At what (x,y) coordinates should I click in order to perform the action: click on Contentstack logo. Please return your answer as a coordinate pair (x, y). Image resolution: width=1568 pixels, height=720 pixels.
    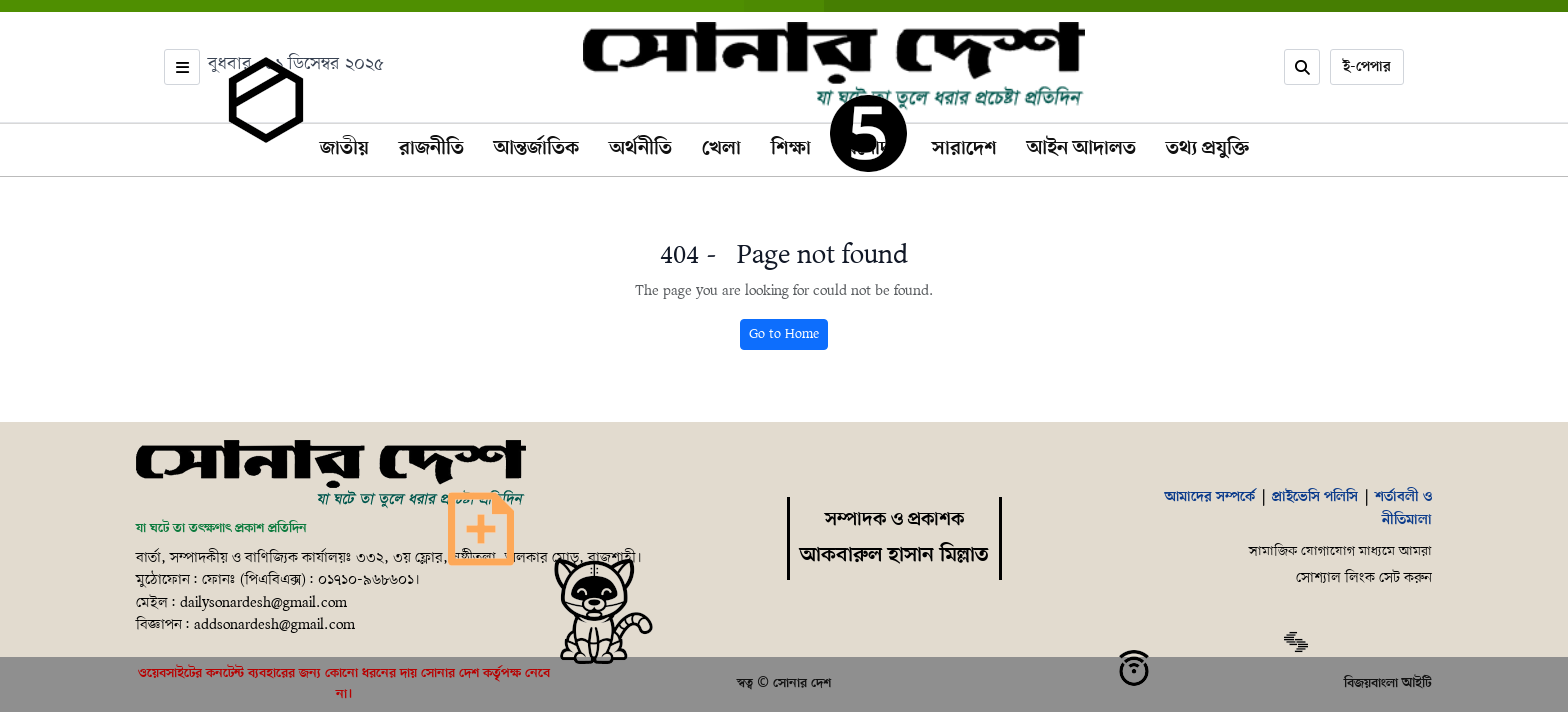
    Looking at the image, I should click on (1296, 642).